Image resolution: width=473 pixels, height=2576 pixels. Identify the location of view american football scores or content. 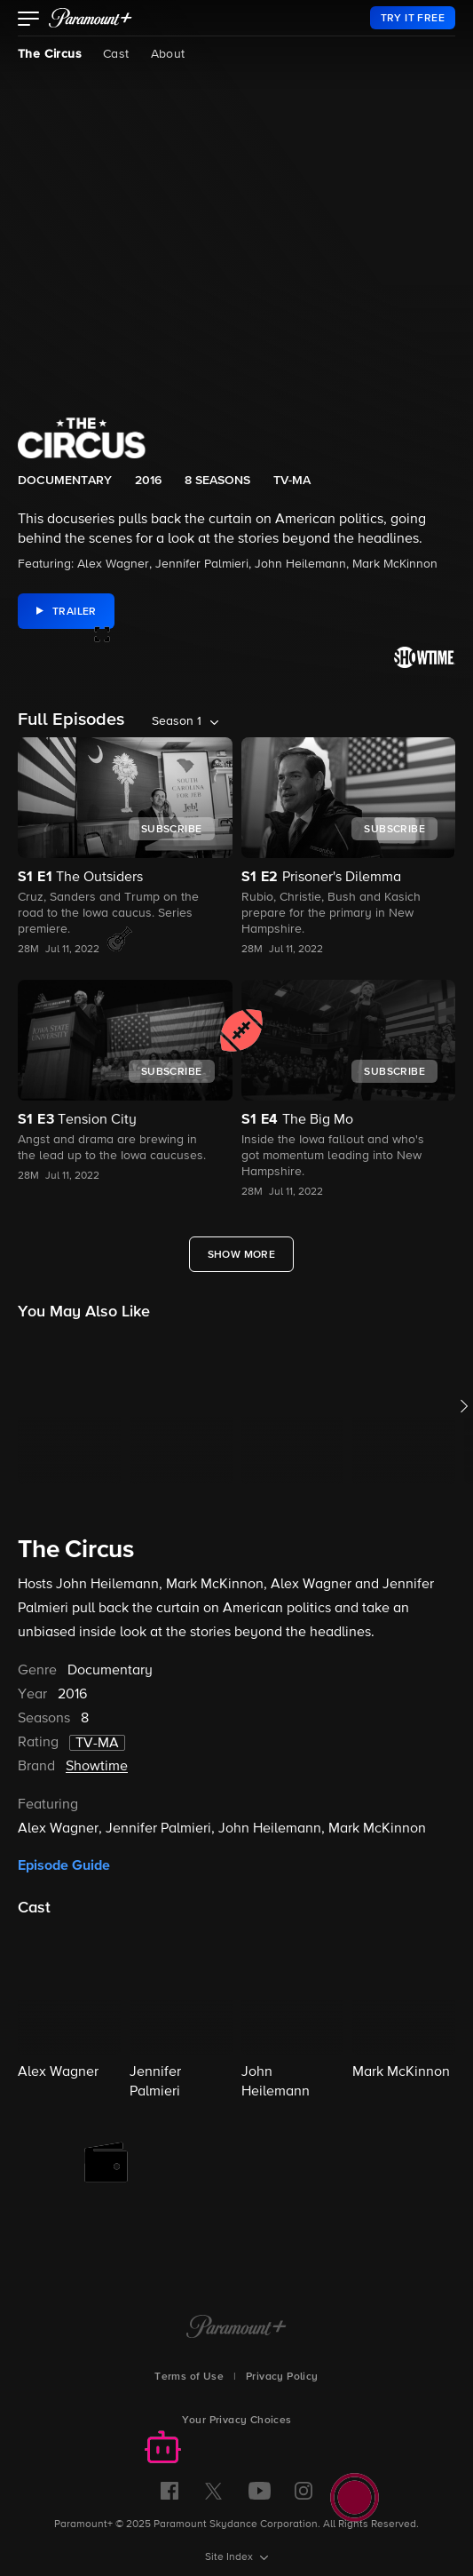
(241, 1030).